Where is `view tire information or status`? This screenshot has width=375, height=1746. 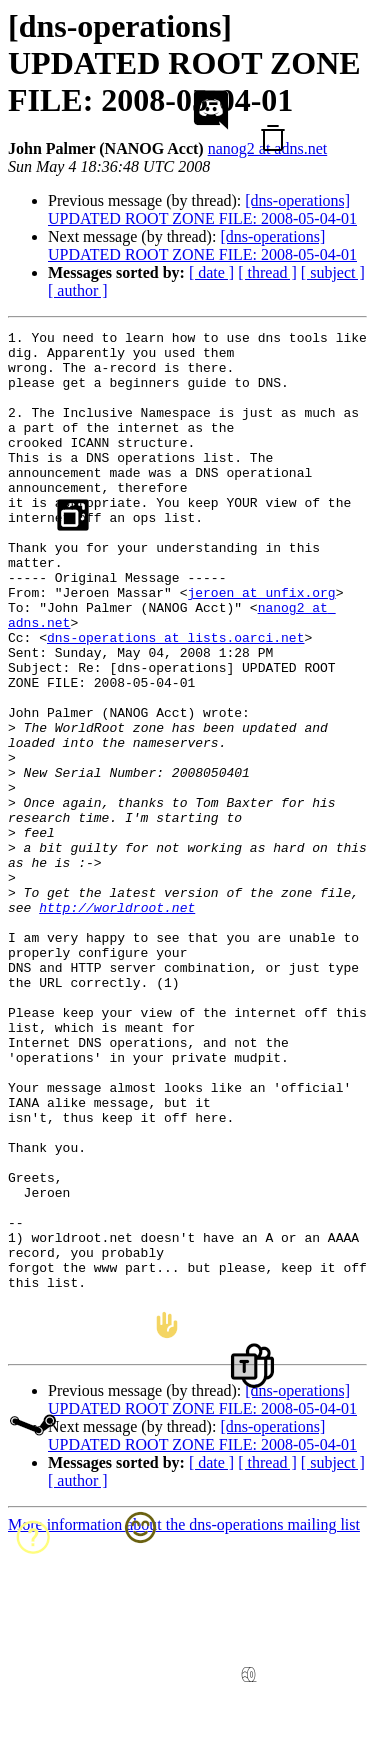
view tire information or status is located at coordinates (248, 1674).